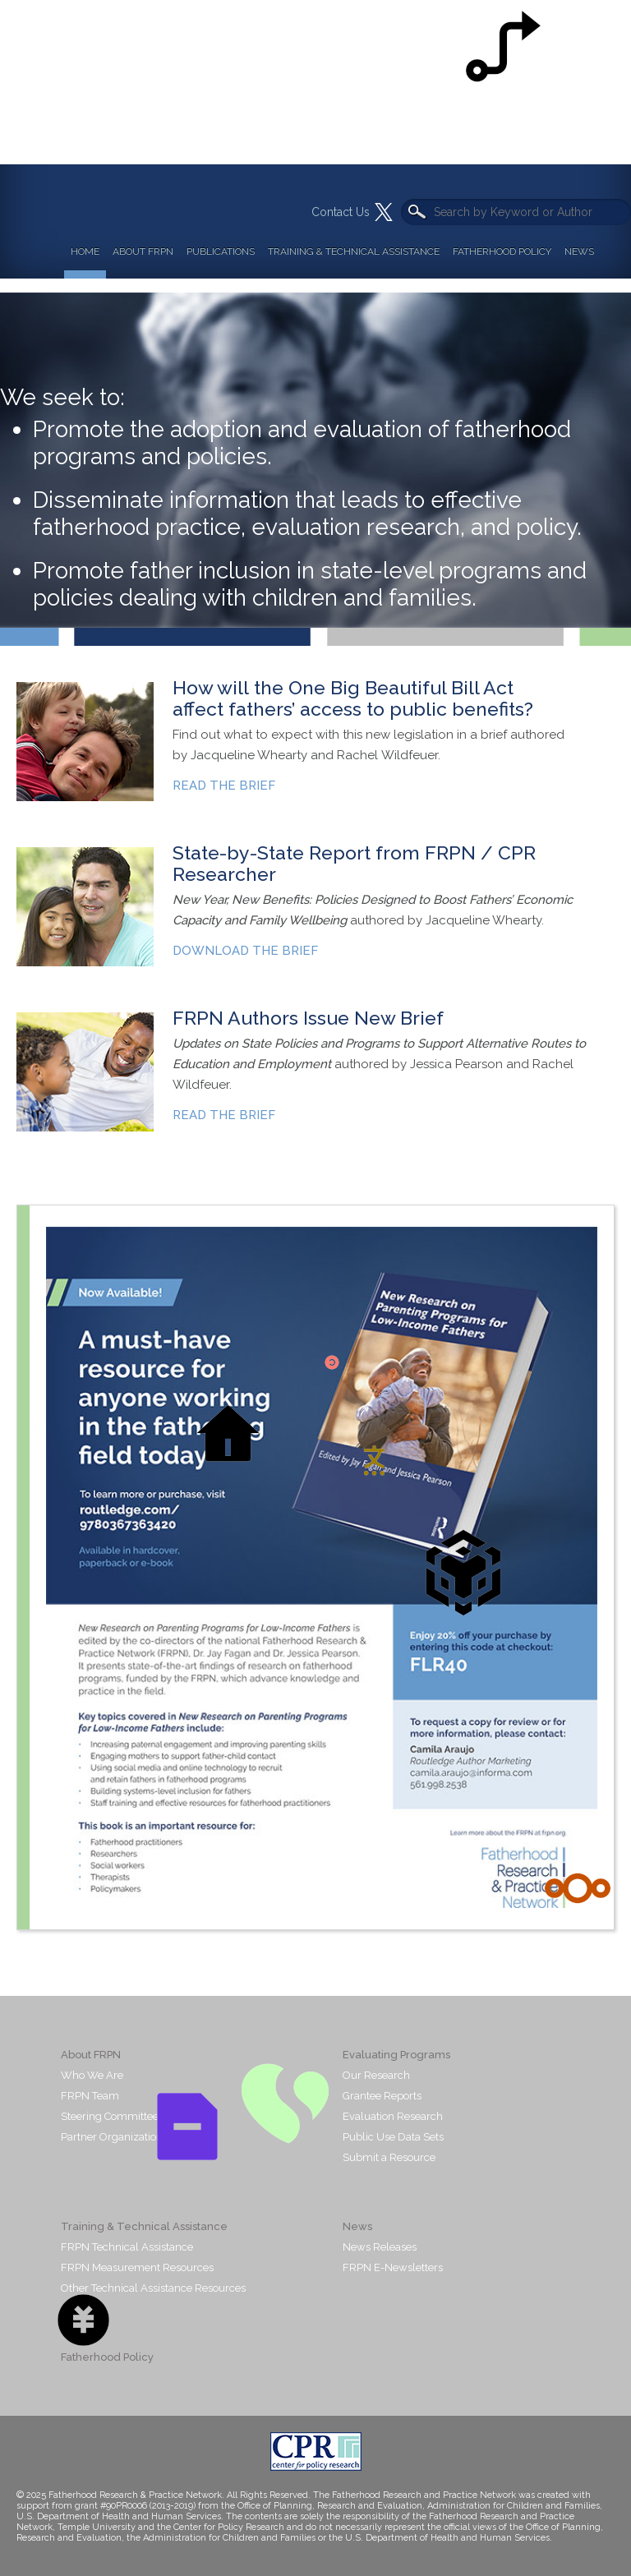 Image resolution: width=631 pixels, height=2576 pixels. Describe the element at coordinates (463, 1573) in the screenshot. I see `binance coin (BNB) cryptocurrency logo` at that location.